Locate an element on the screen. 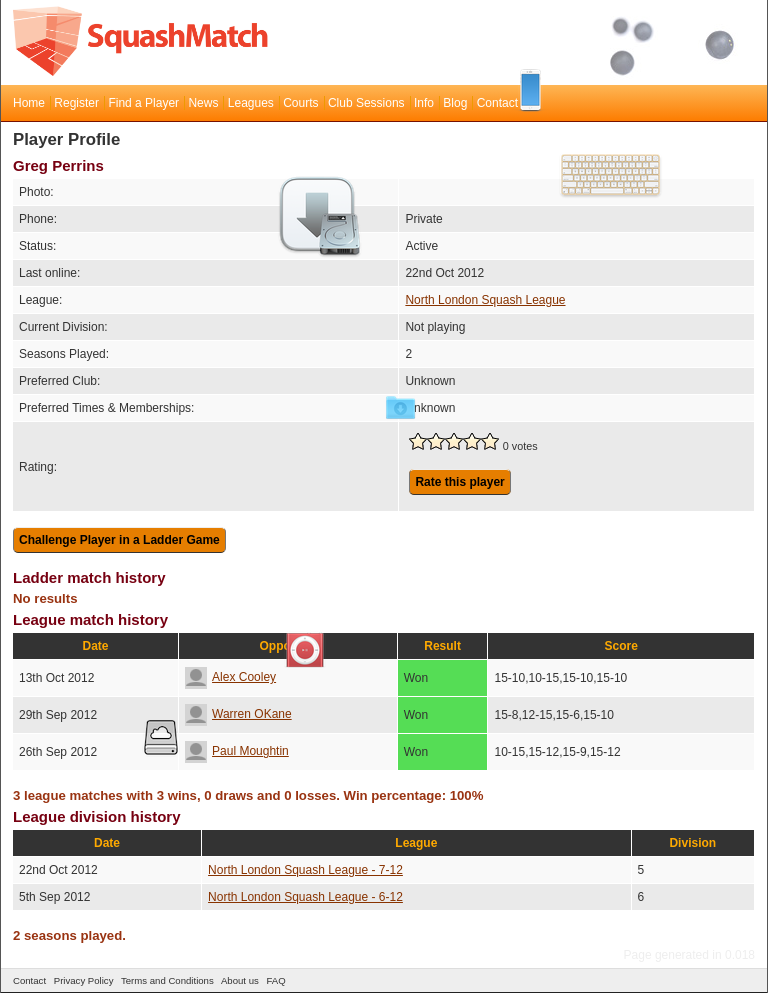 The width and height of the screenshot is (768, 993). access iCloud drive storage is located at coordinates (161, 738).